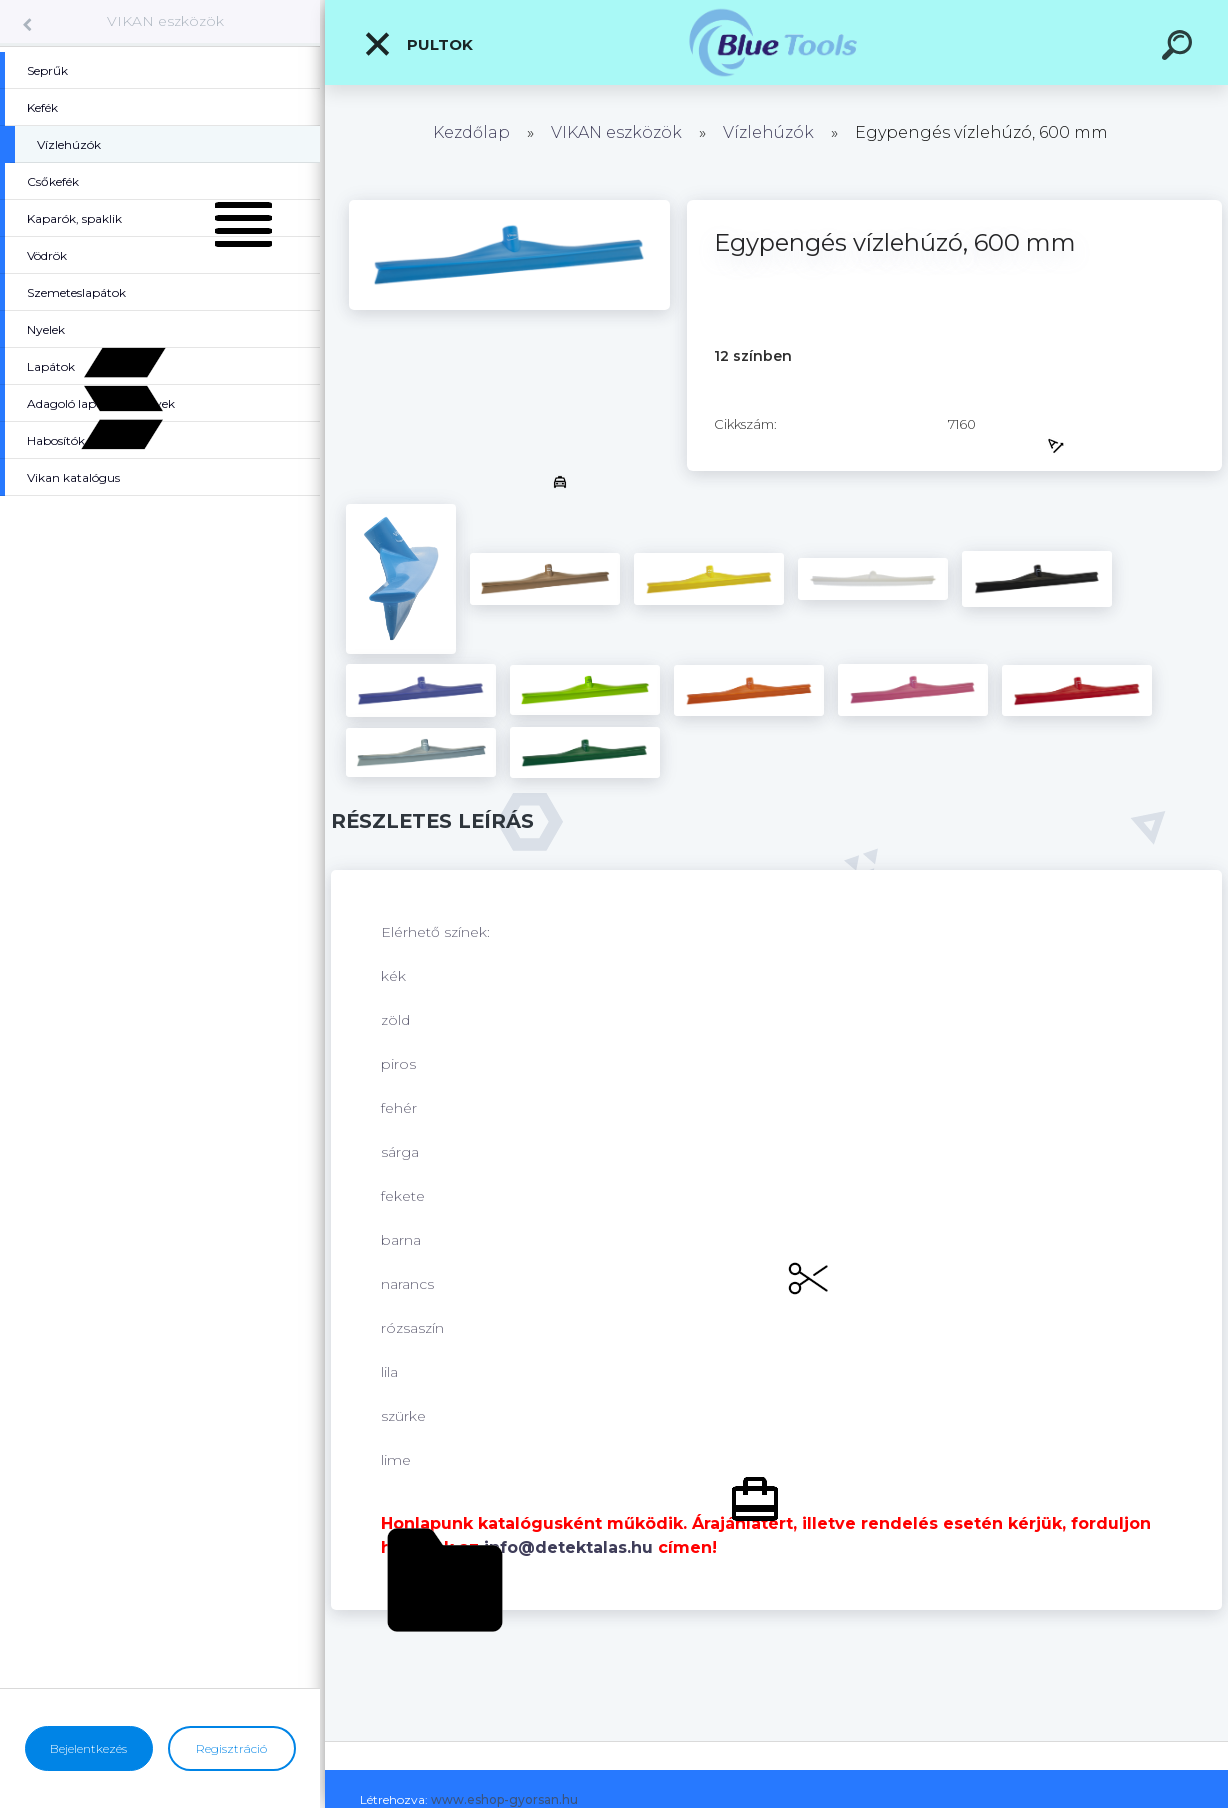  Describe the element at coordinates (560, 482) in the screenshot. I see `request a taxi or rideshare` at that location.